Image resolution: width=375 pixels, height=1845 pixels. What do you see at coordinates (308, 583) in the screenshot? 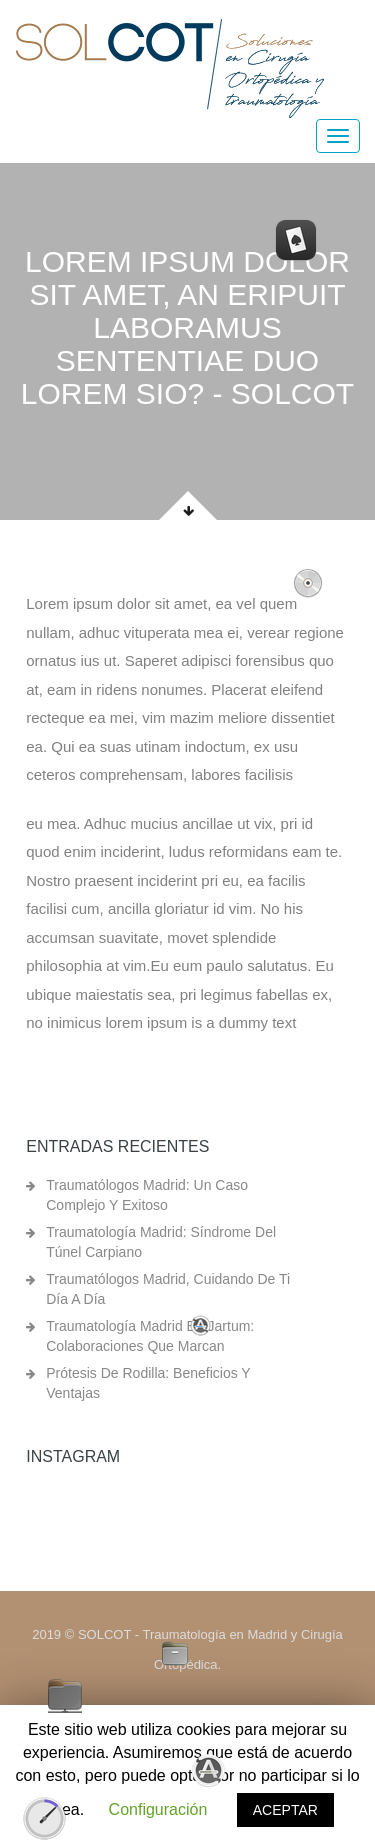
I see `audio CD or music disc detected` at bounding box center [308, 583].